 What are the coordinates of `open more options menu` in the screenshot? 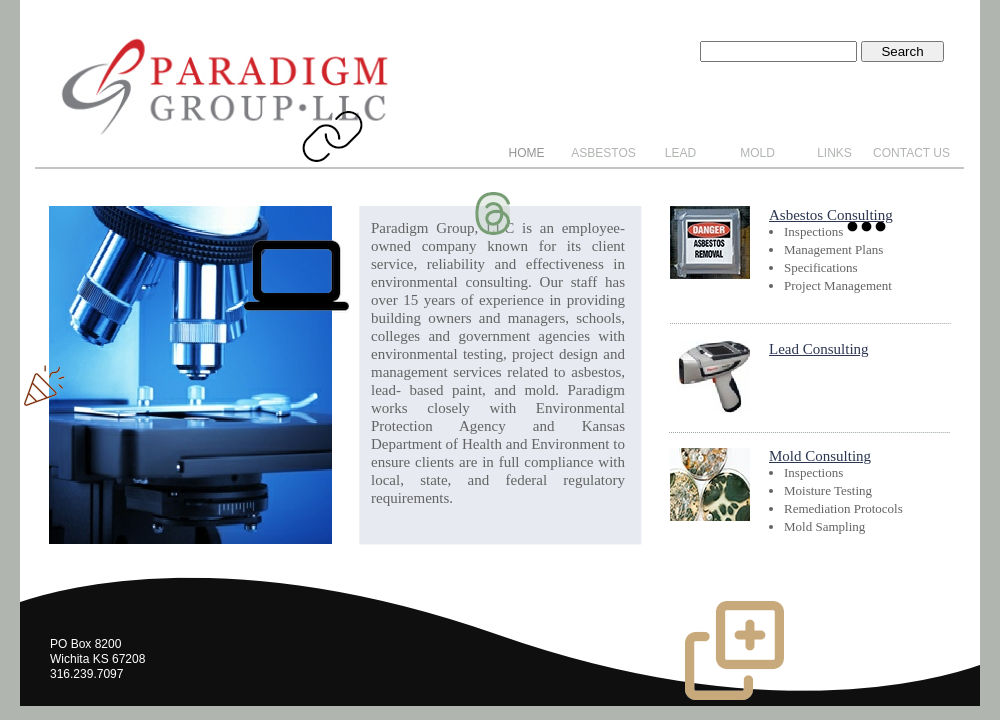 It's located at (866, 226).